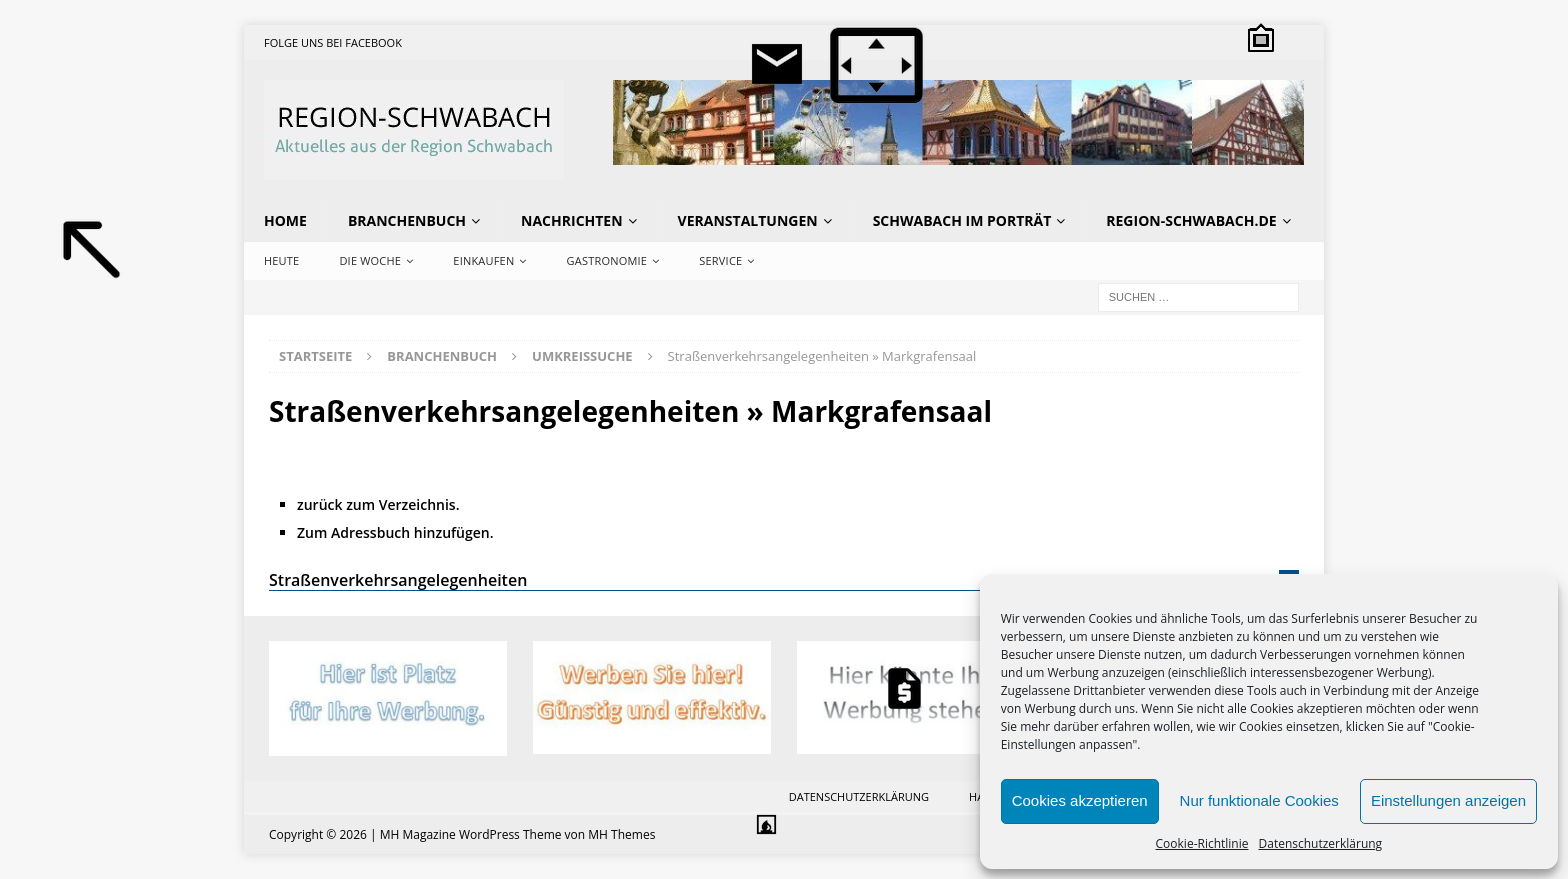 The image size is (1568, 879). Describe the element at coordinates (904, 688) in the screenshot. I see `request a price quote or estimate` at that location.